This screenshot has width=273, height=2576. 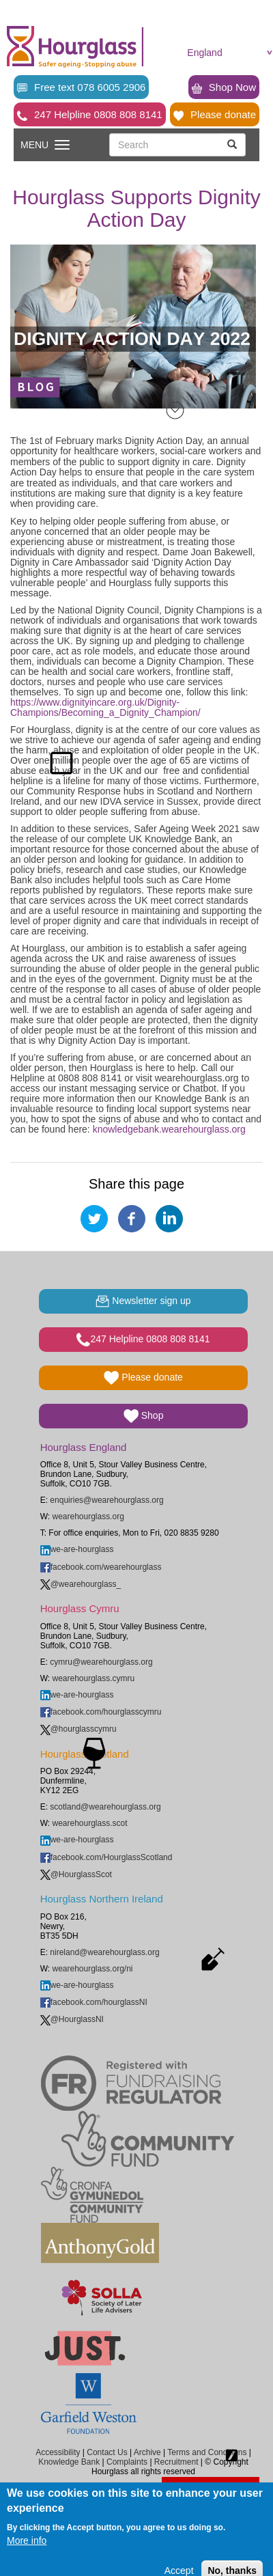 I want to click on stop debugging session, so click(x=61, y=763).